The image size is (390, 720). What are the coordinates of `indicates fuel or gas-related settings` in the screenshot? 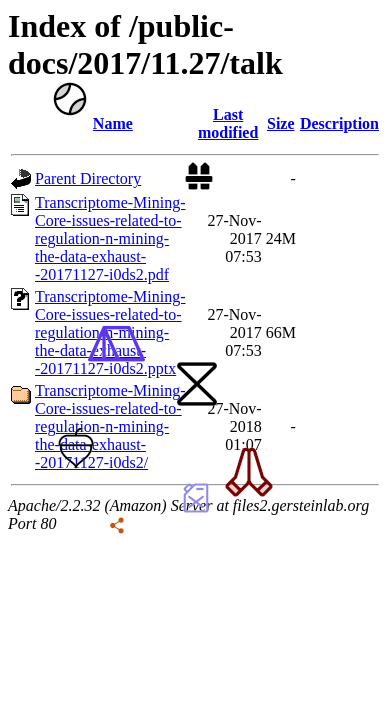 It's located at (196, 498).